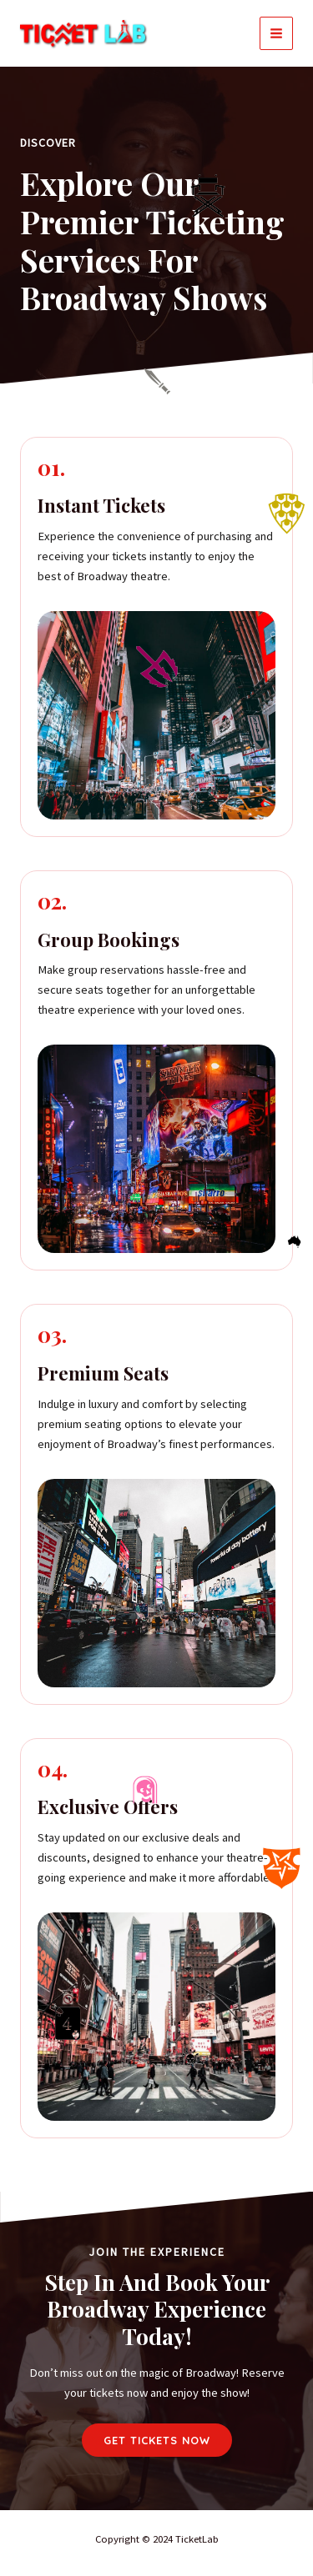  What do you see at coordinates (208, 196) in the screenshot?
I see `access director or creator mode` at bounding box center [208, 196].